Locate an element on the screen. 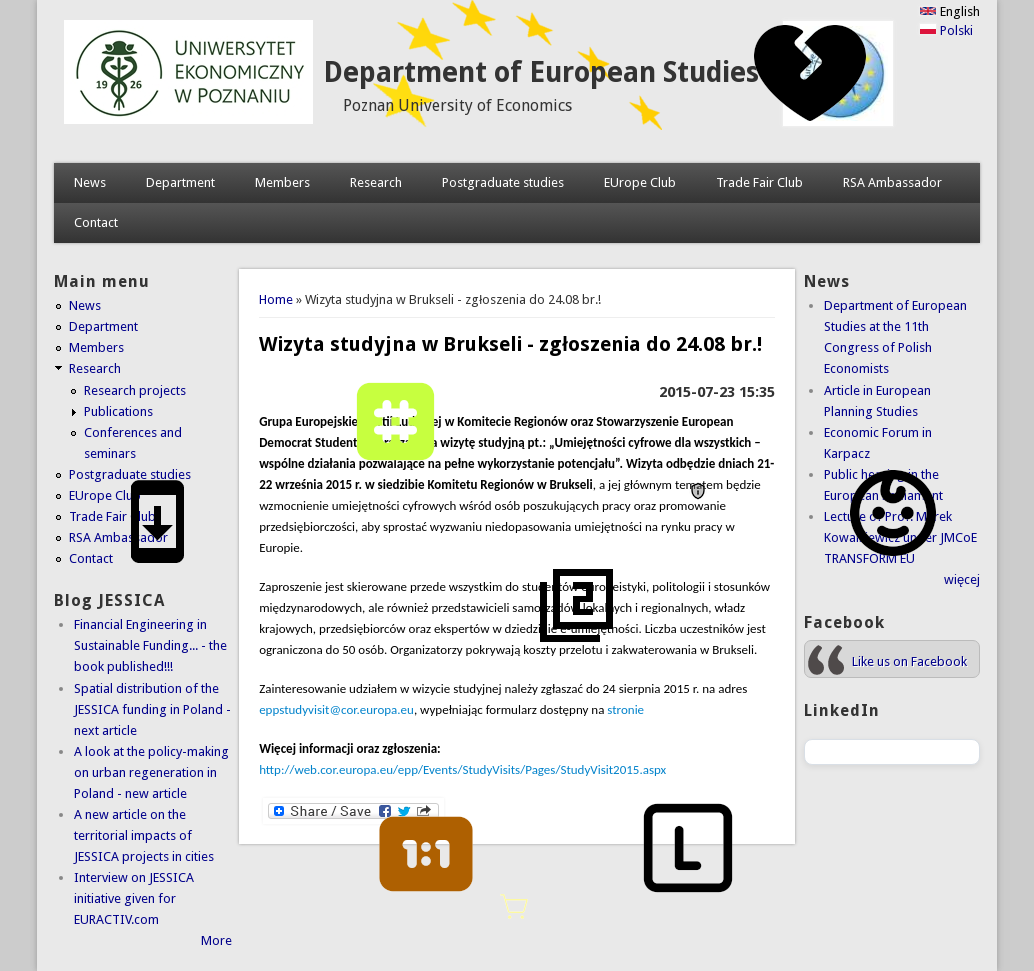  view privacy policy or information is located at coordinates (698, 491).